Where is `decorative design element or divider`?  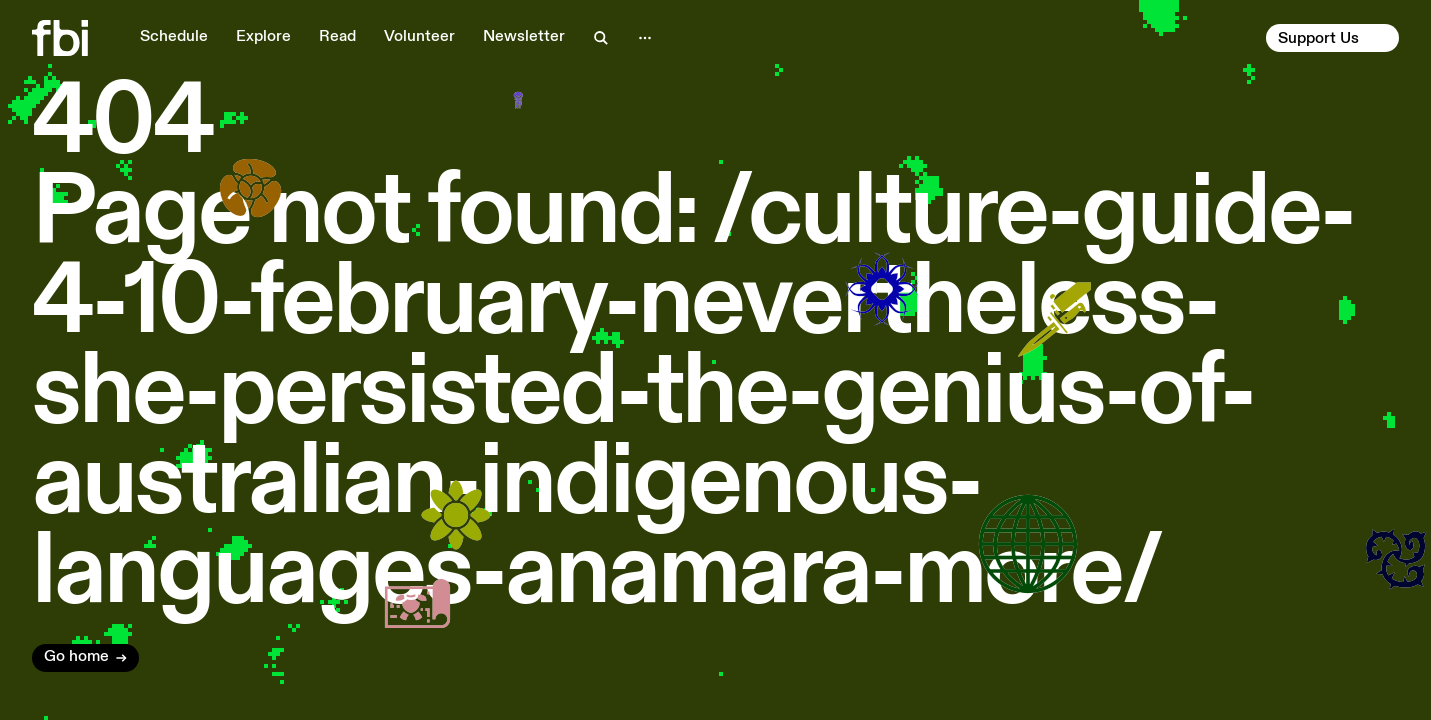 decorative design element or divider is located at coordinates (882, 289).